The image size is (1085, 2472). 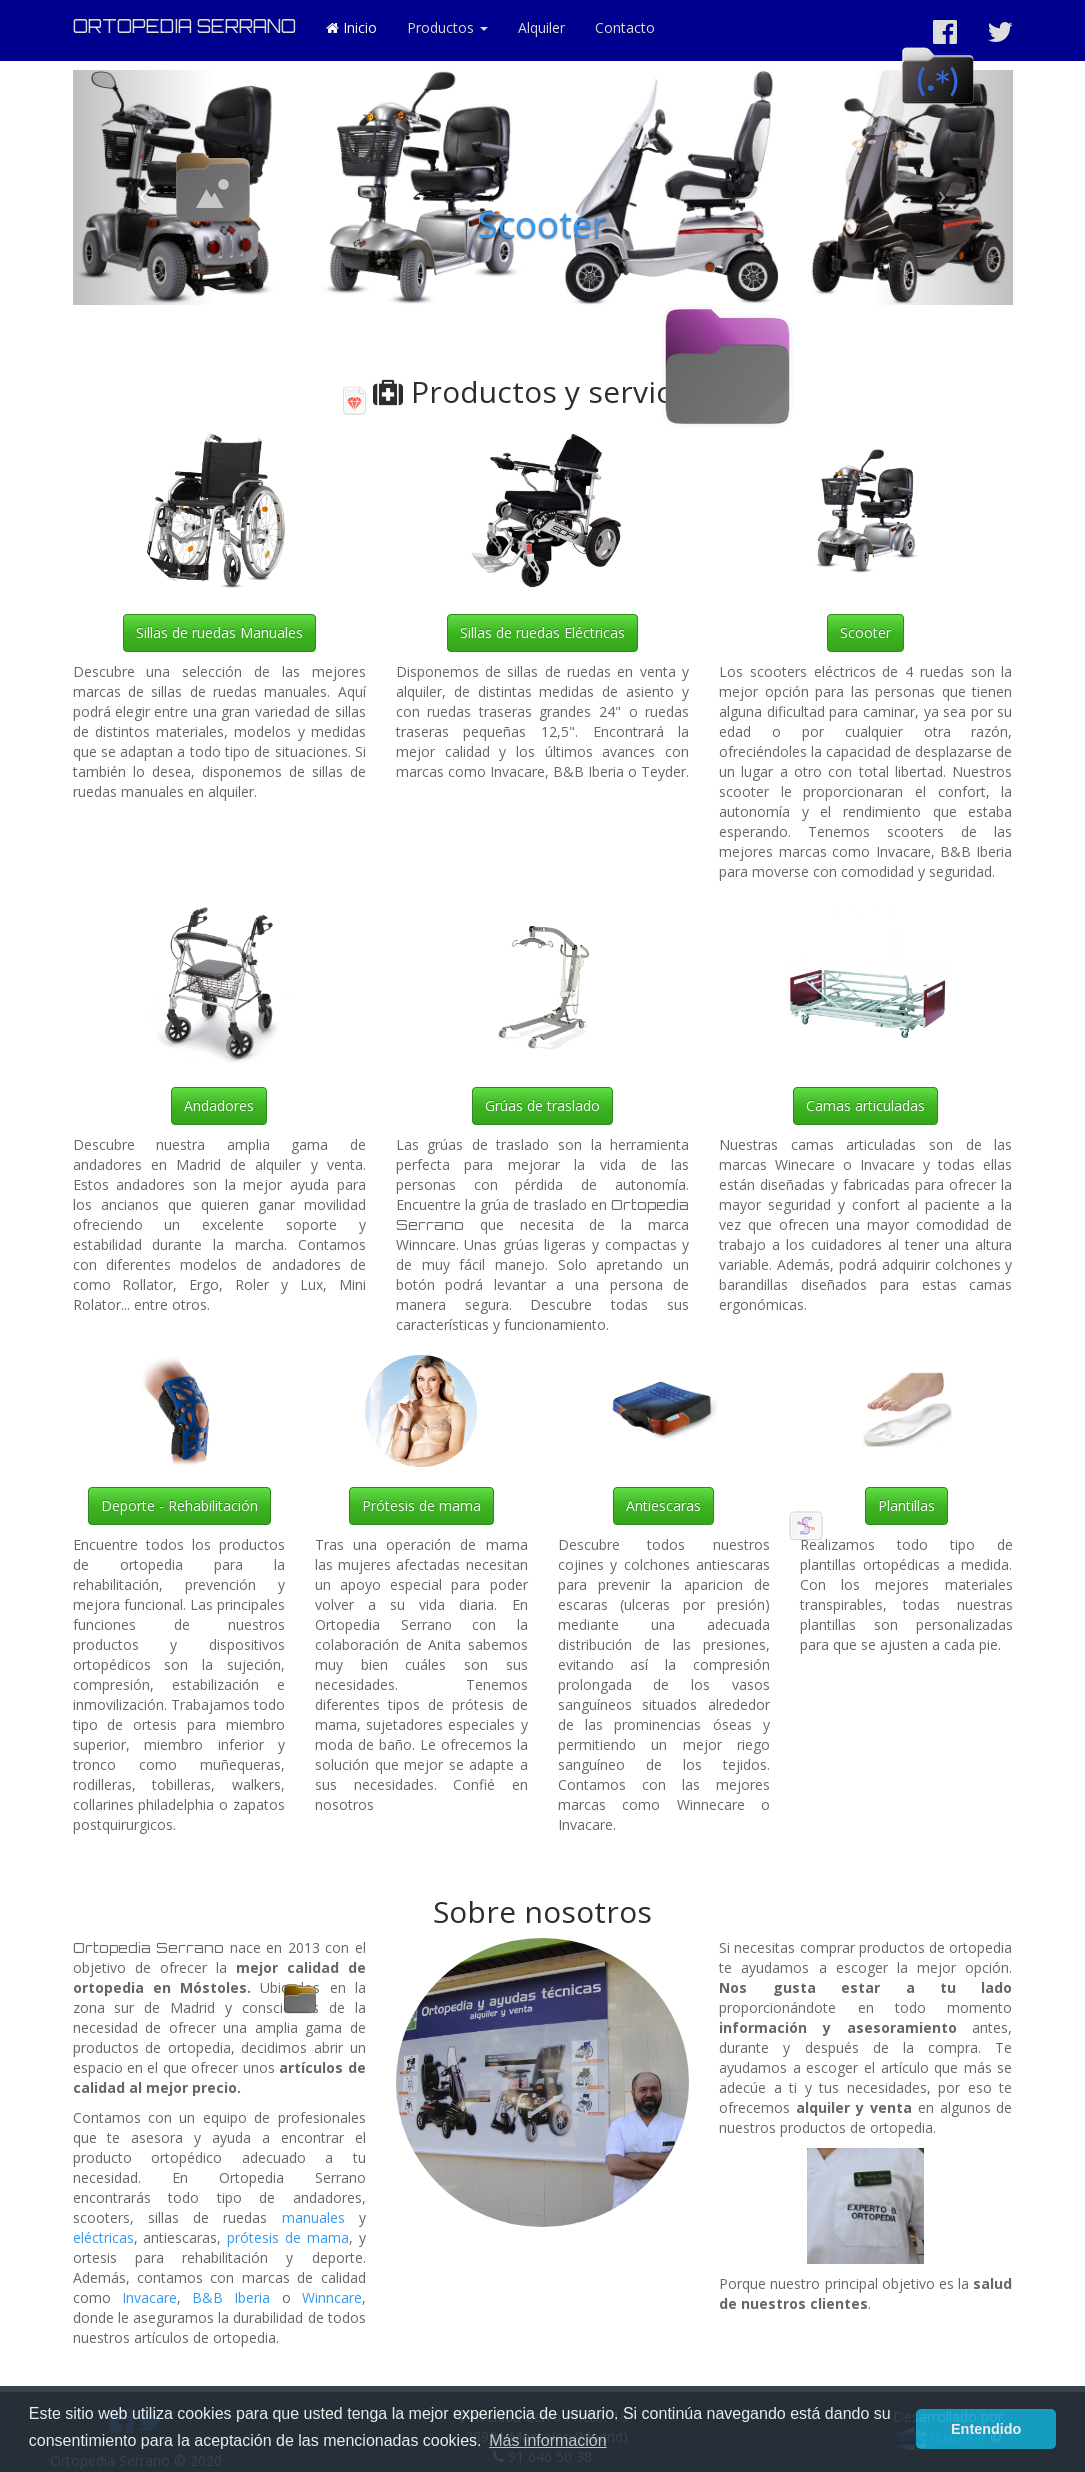 What do you see at coordinates (806, 1525) in the screenshot?
I see `compressed SVG vector image file` at bounding box center [806, 1525].